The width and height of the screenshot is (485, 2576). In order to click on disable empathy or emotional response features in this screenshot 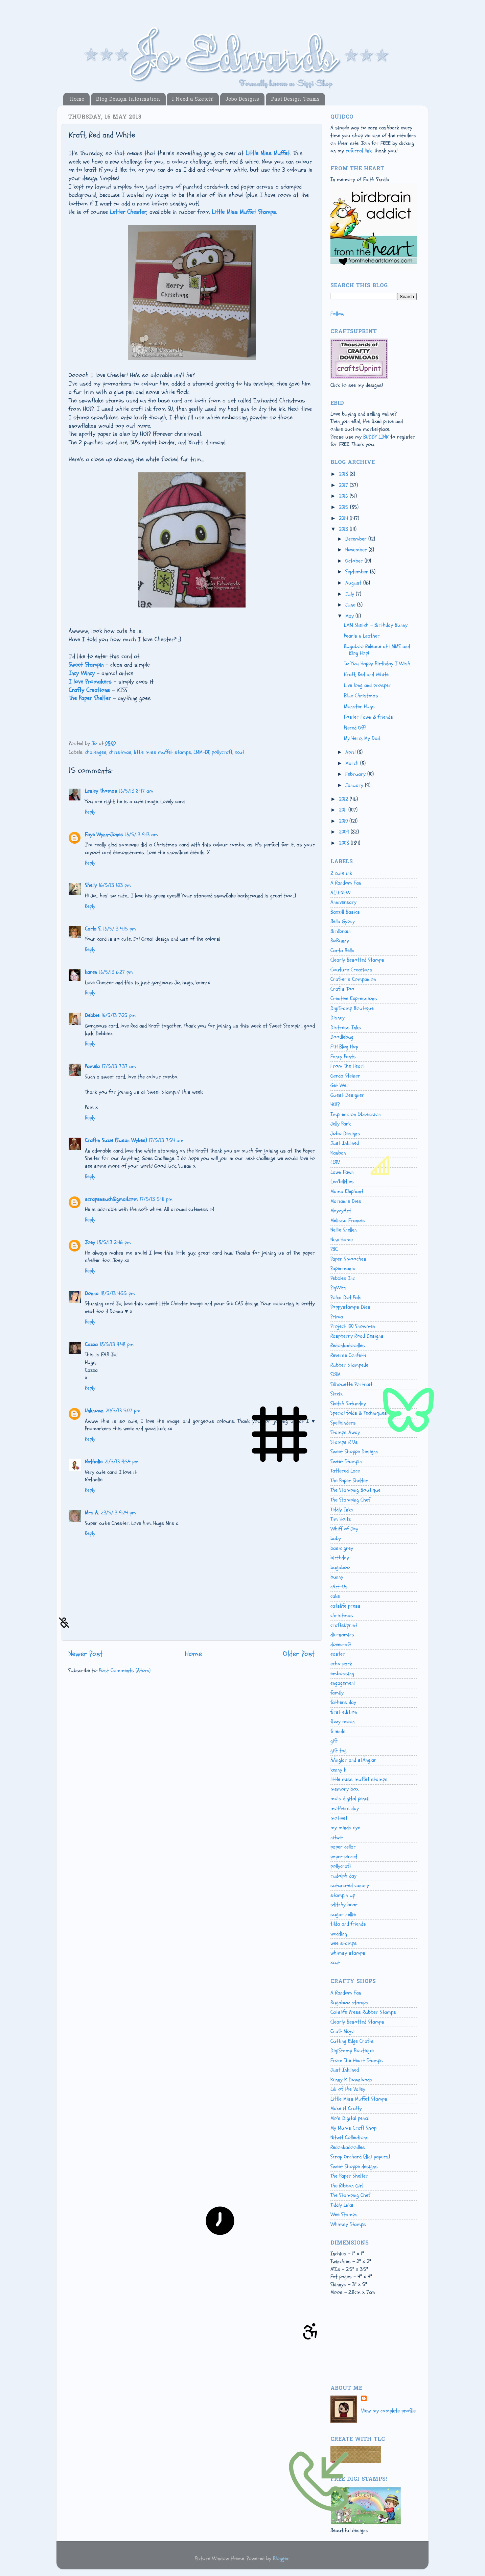, I will do `click(64, 1623)`.